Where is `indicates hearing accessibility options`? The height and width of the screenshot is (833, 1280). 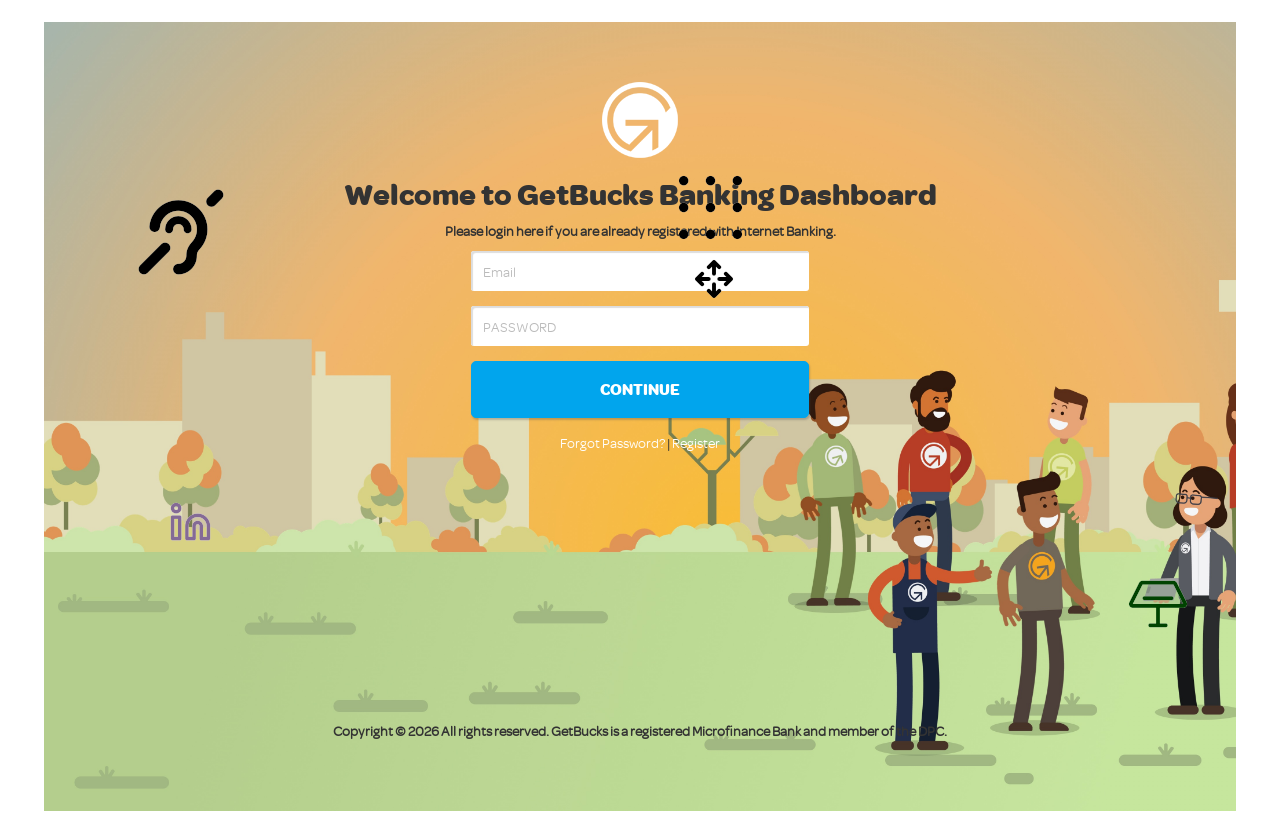 indicates hearing accessibility options is located at coordinates (181, 232).